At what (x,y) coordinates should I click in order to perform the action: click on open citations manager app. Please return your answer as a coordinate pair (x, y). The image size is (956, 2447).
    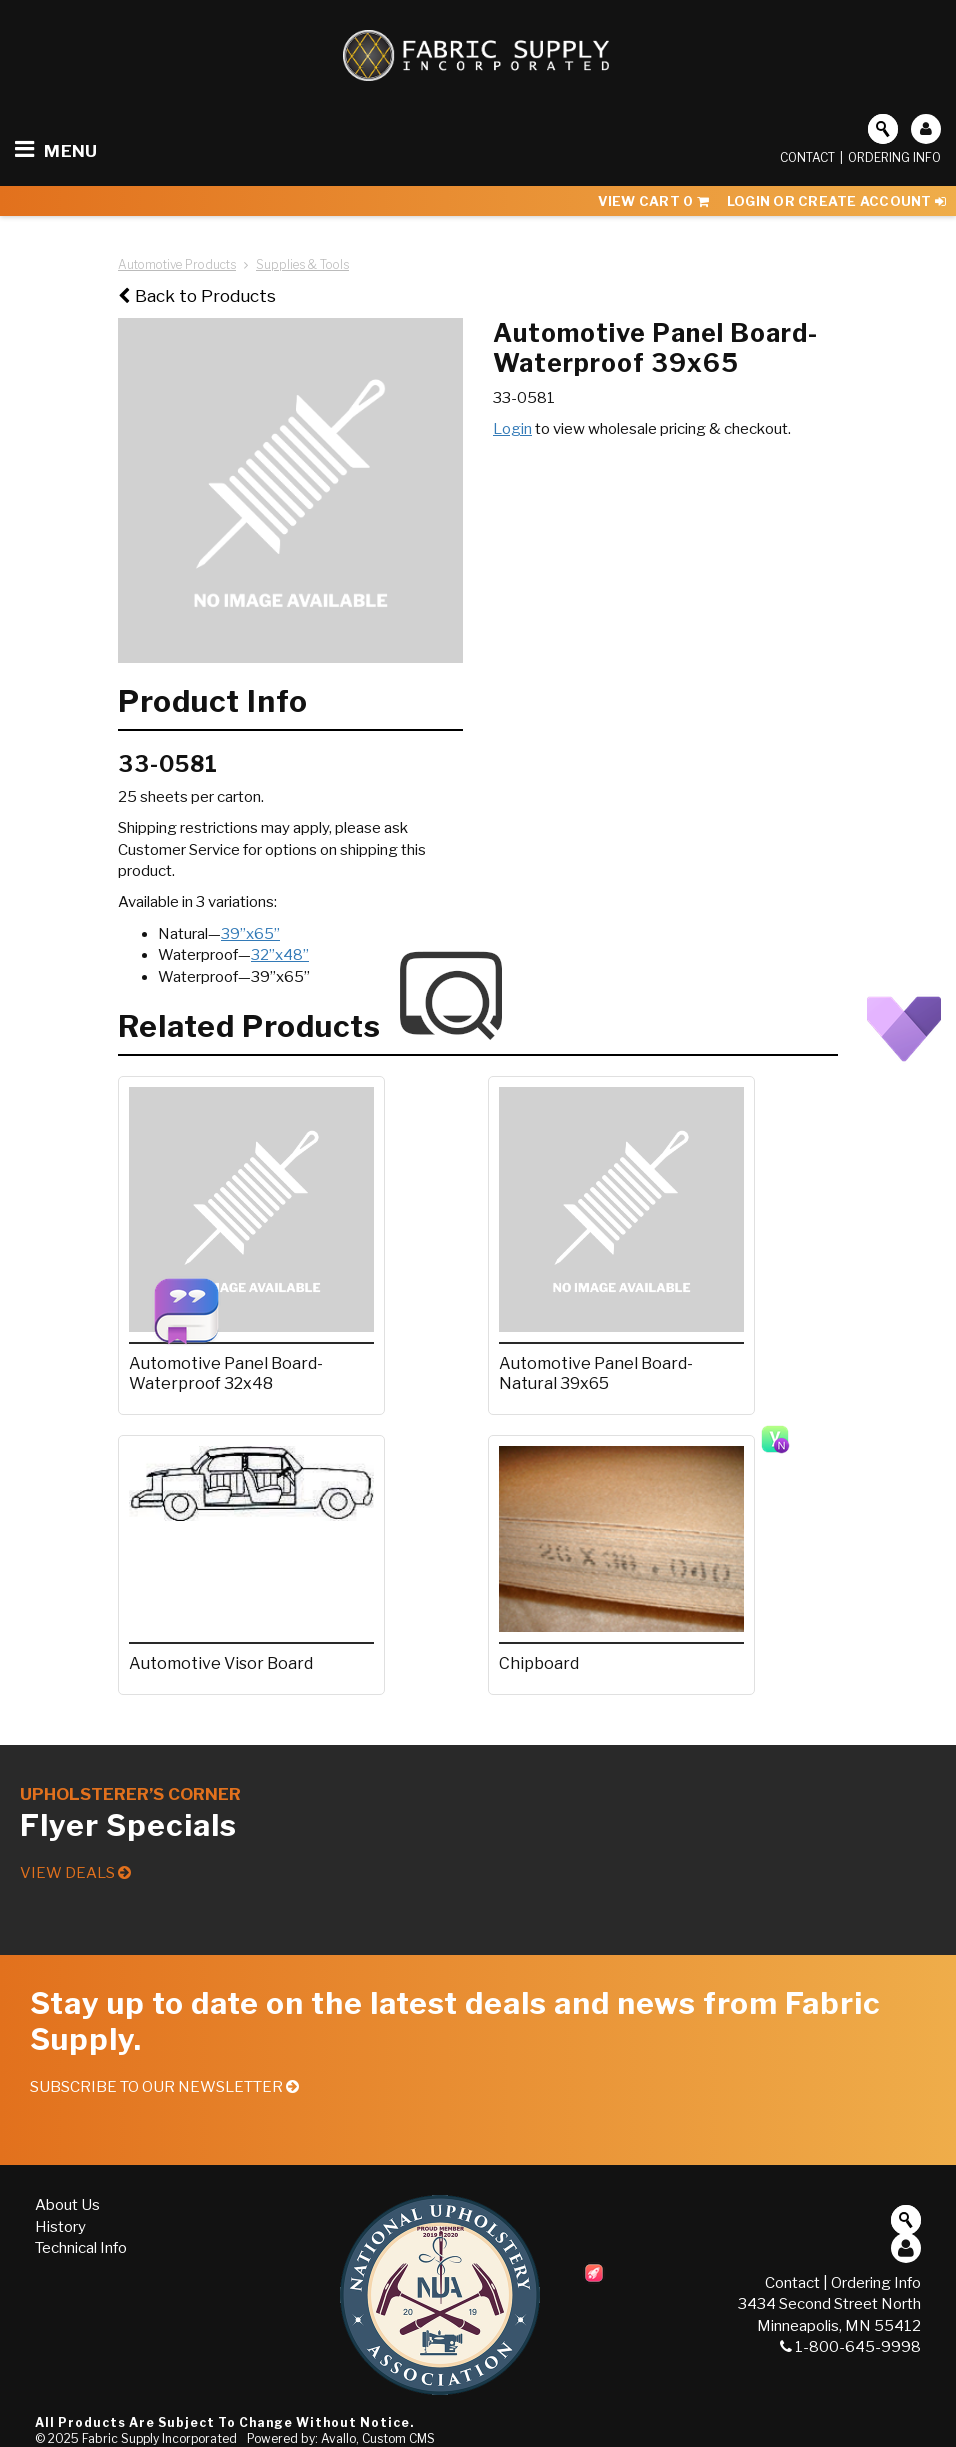
    Looking at the image, I should click on (186, 1310).